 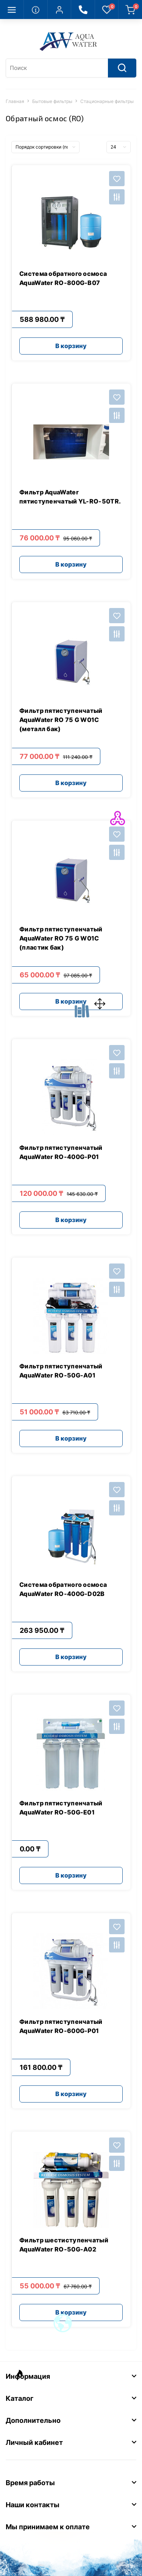 What do you see at coordinates (117, 819) in the screenshot?
I see `indicates loading or processing in progress` at bounding box center [117, 819].